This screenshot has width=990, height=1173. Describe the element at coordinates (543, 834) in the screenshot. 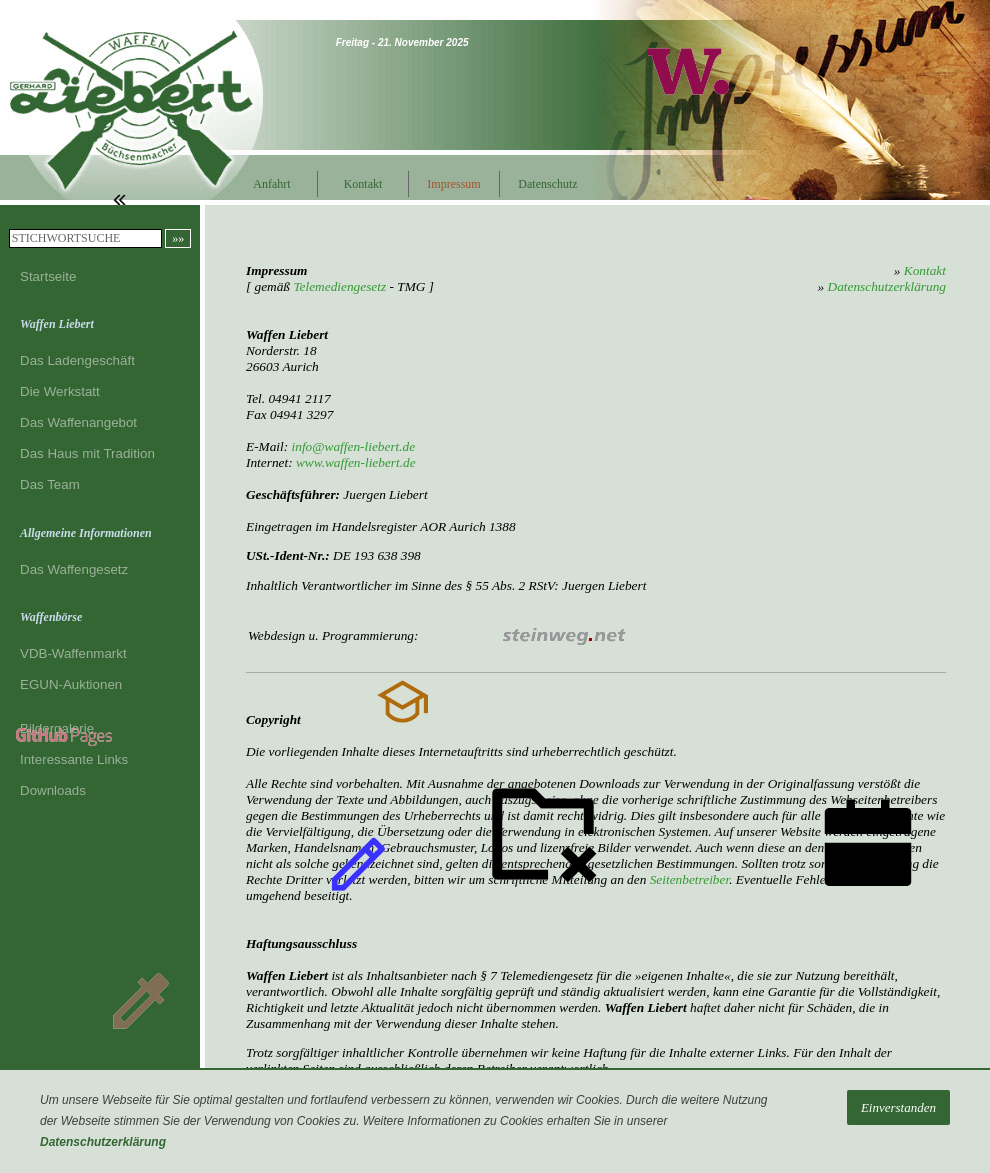

I see `close or collapse a folder` at that location.